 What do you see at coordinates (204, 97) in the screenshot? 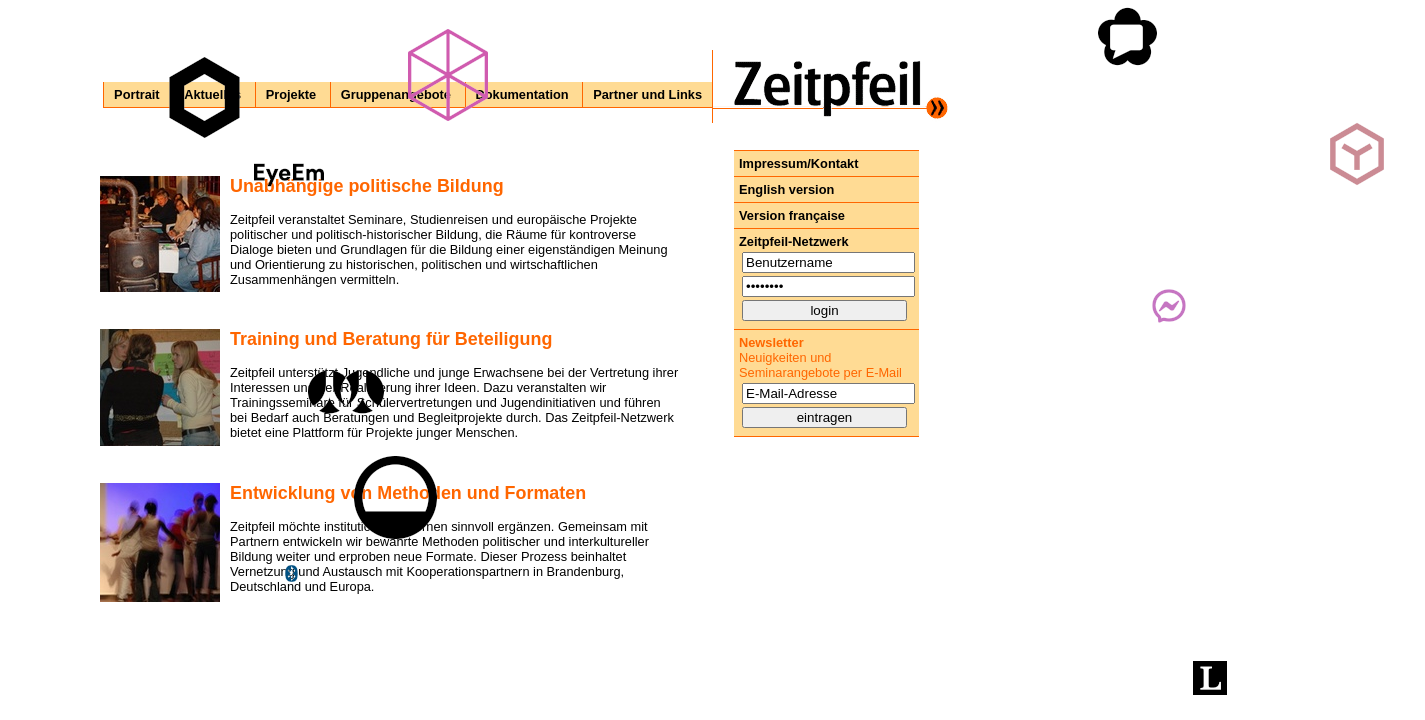
I see `Chainlink blockchain oracle network logo` at bounding box center [204, 97].